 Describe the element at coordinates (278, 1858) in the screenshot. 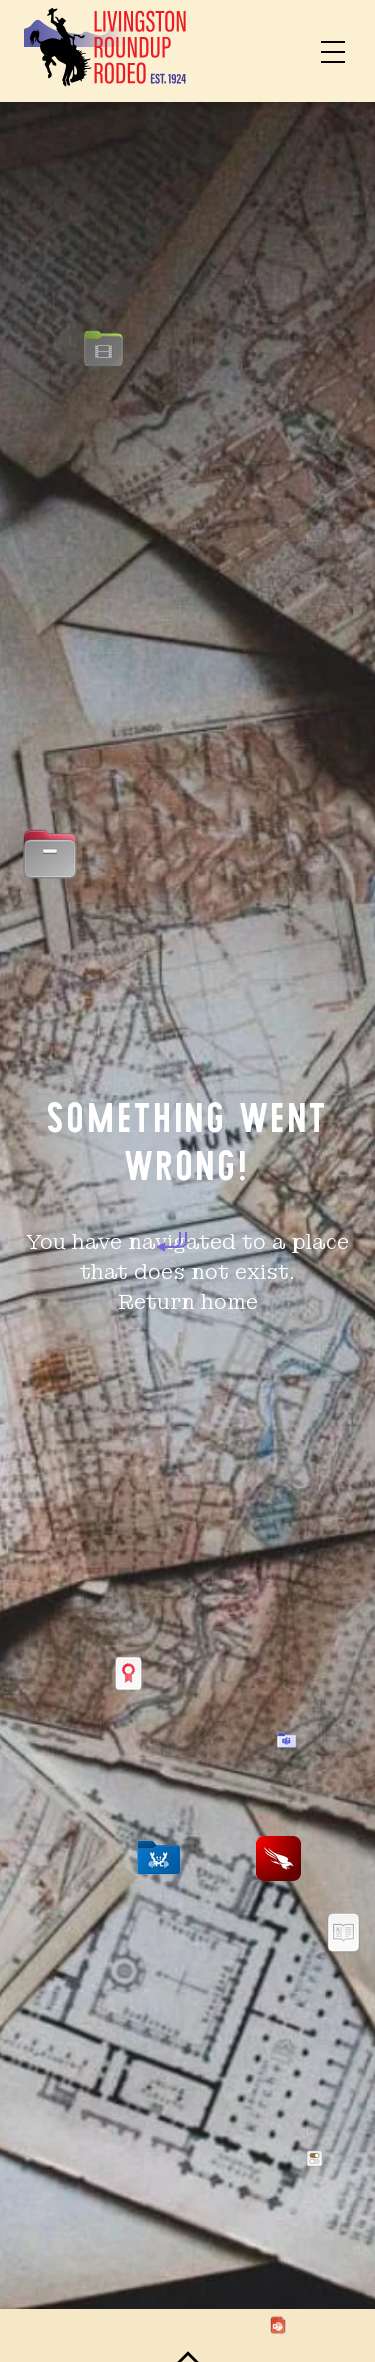

I see `open CrowdStrike Falcon endpoint security app` at that location.